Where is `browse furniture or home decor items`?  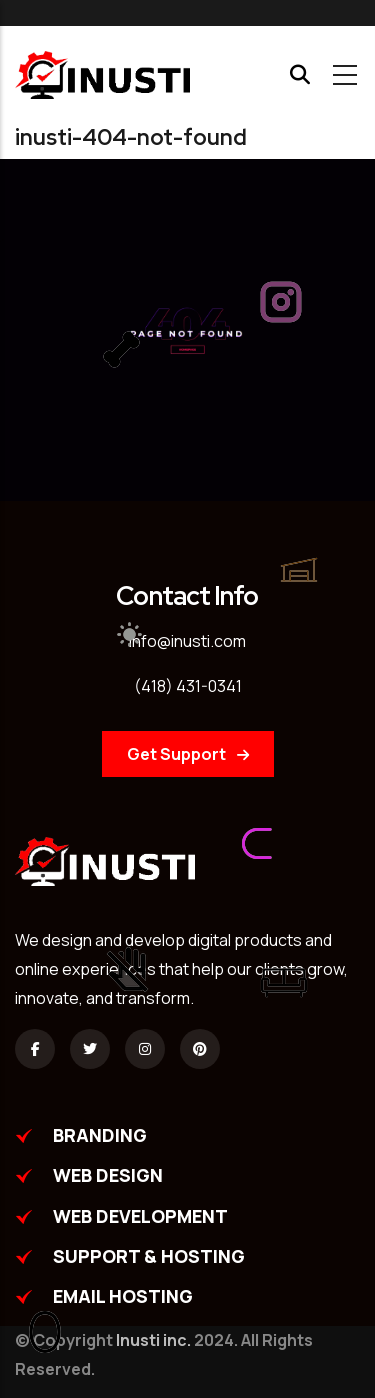
browse furniture or home decor items is located at coordinates (284, 982).